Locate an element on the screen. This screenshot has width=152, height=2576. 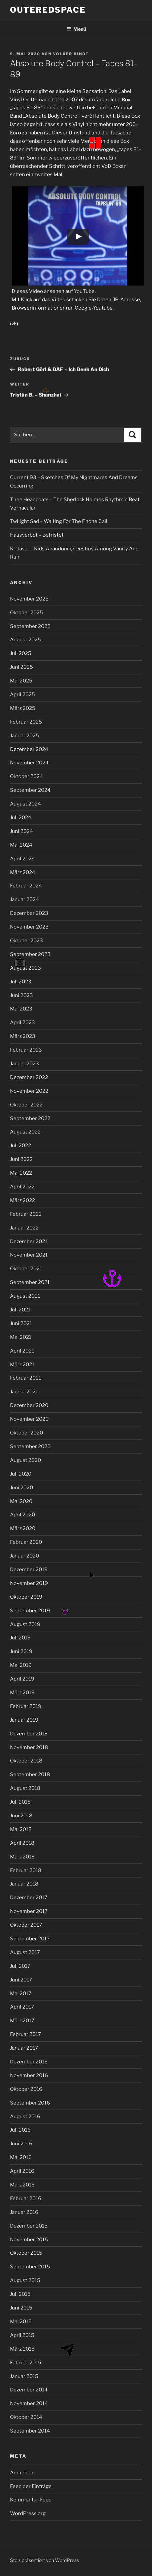
indicates thunderstorm weather conditions is located at coordinates (46, 391).